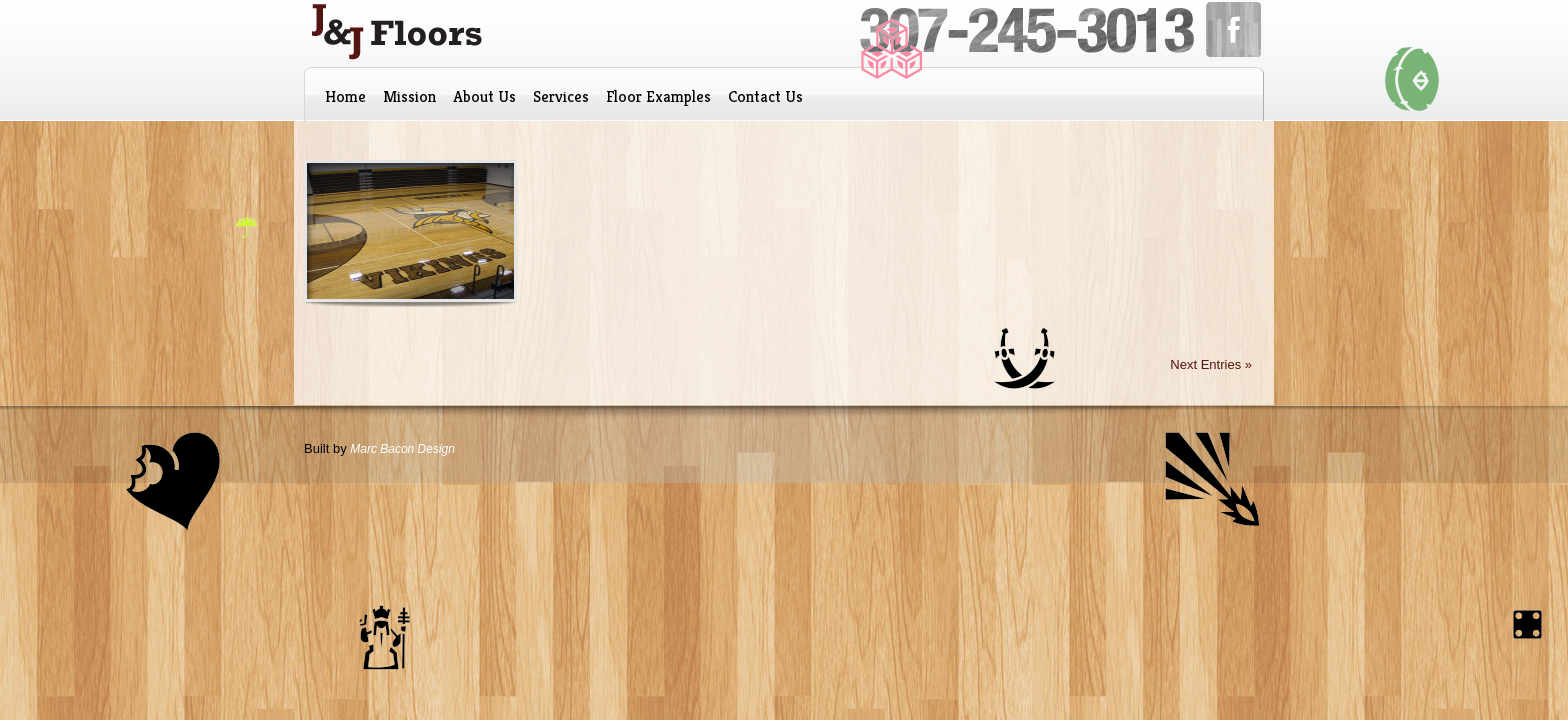 The width and height of the screenshot is (1568, 720). What do you see at coordinates (1212, 479) in the screenshot?
I see `incoming attack or threat warning` at bounding box center [1212, 479].